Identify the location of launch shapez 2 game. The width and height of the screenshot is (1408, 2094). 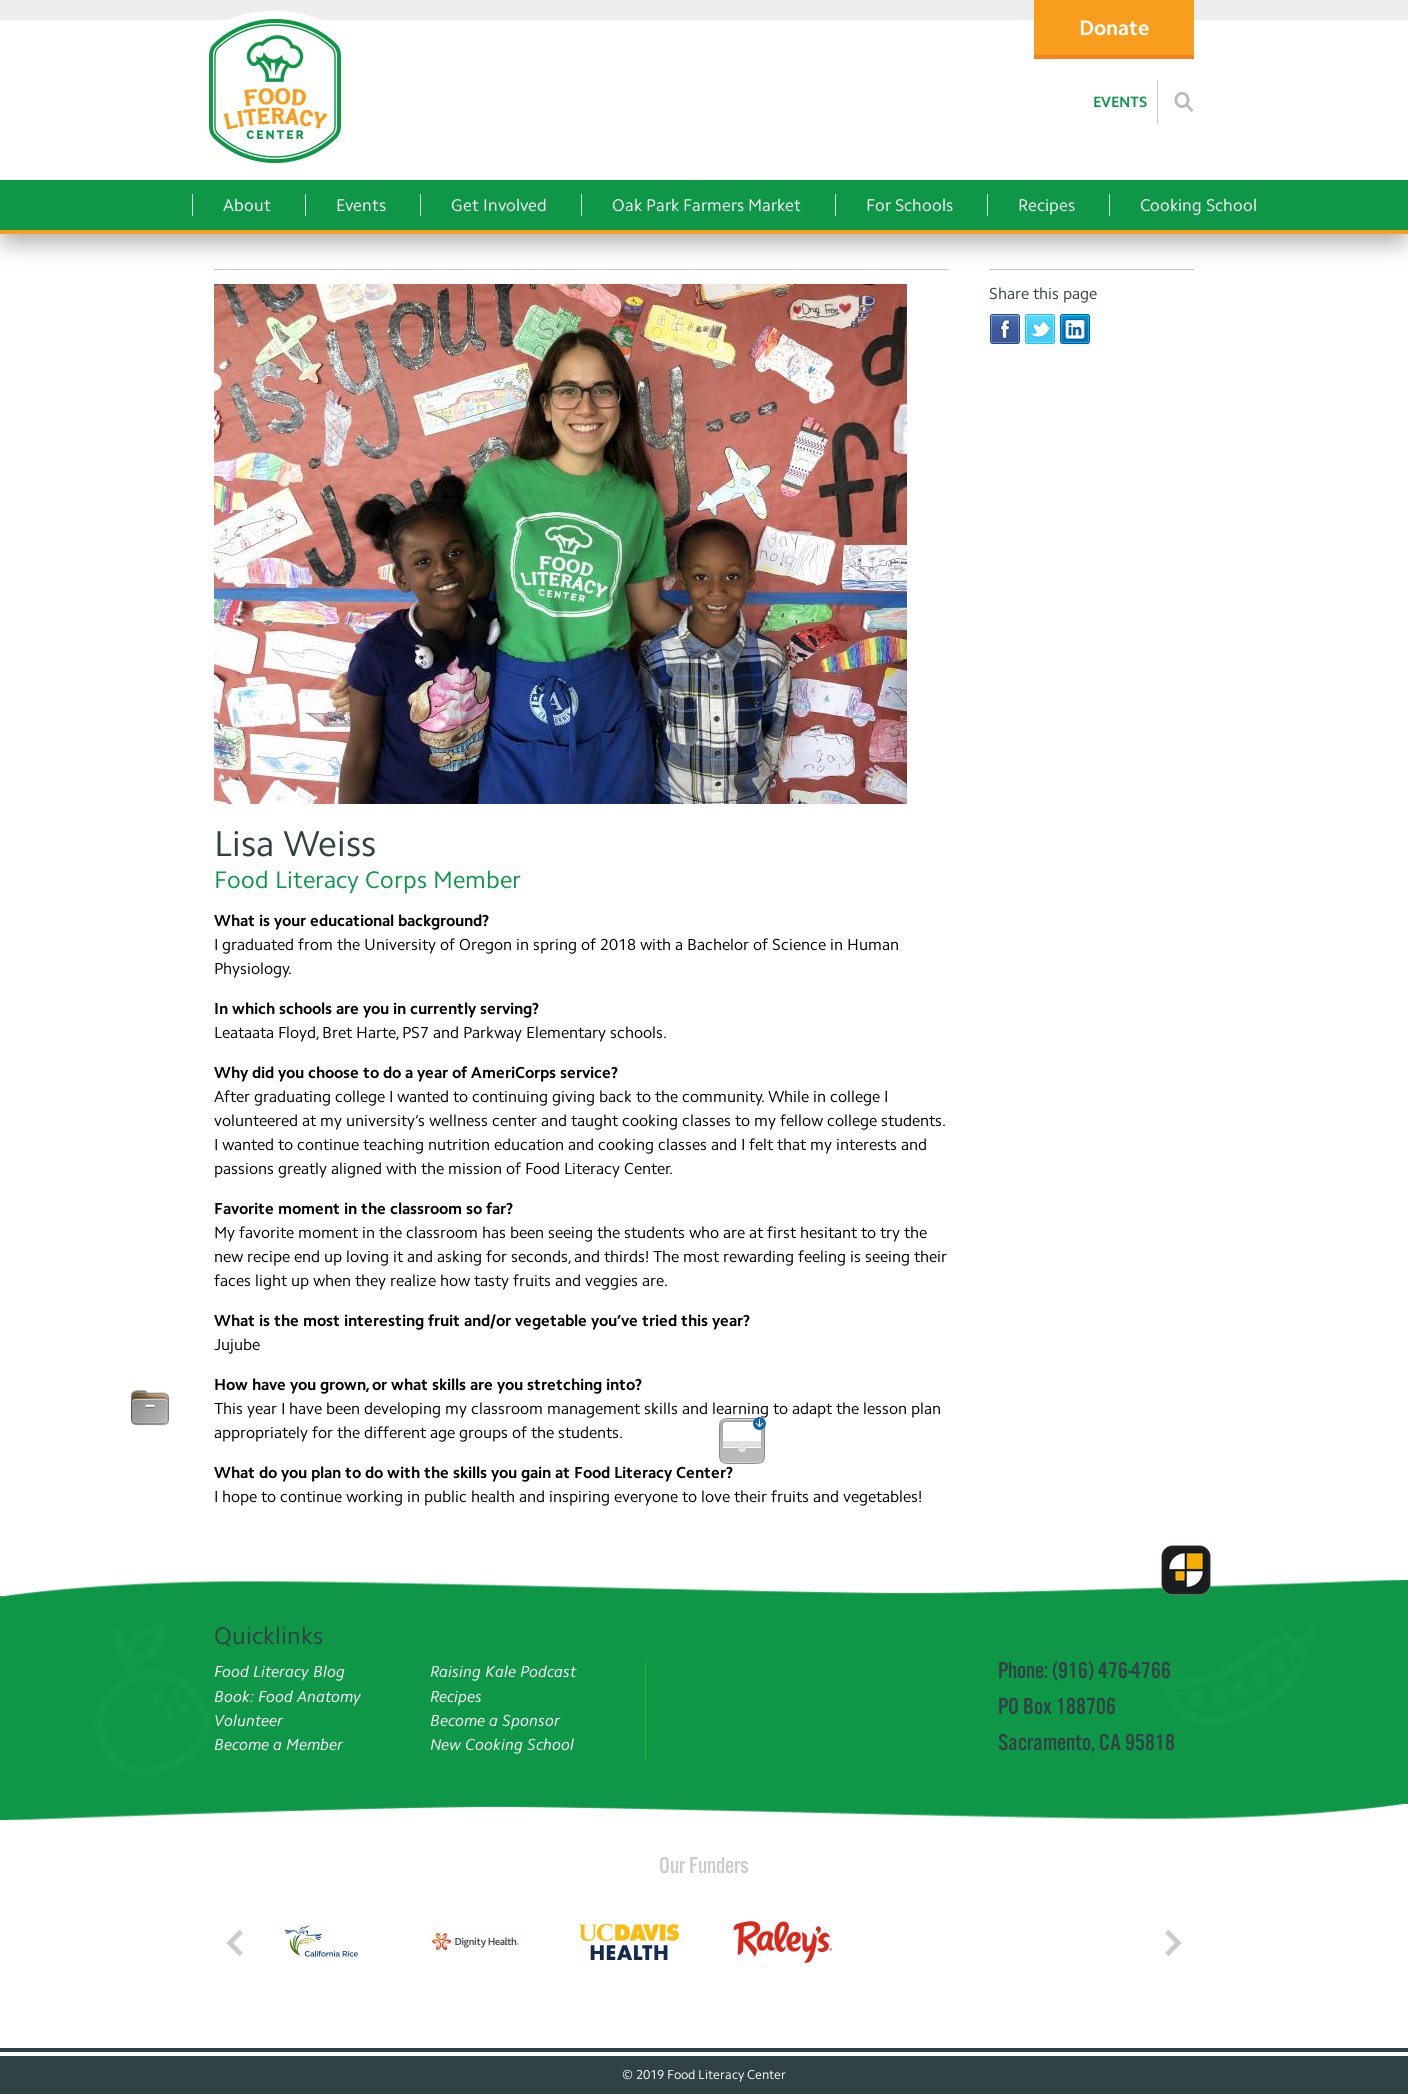
(1186, 1570).